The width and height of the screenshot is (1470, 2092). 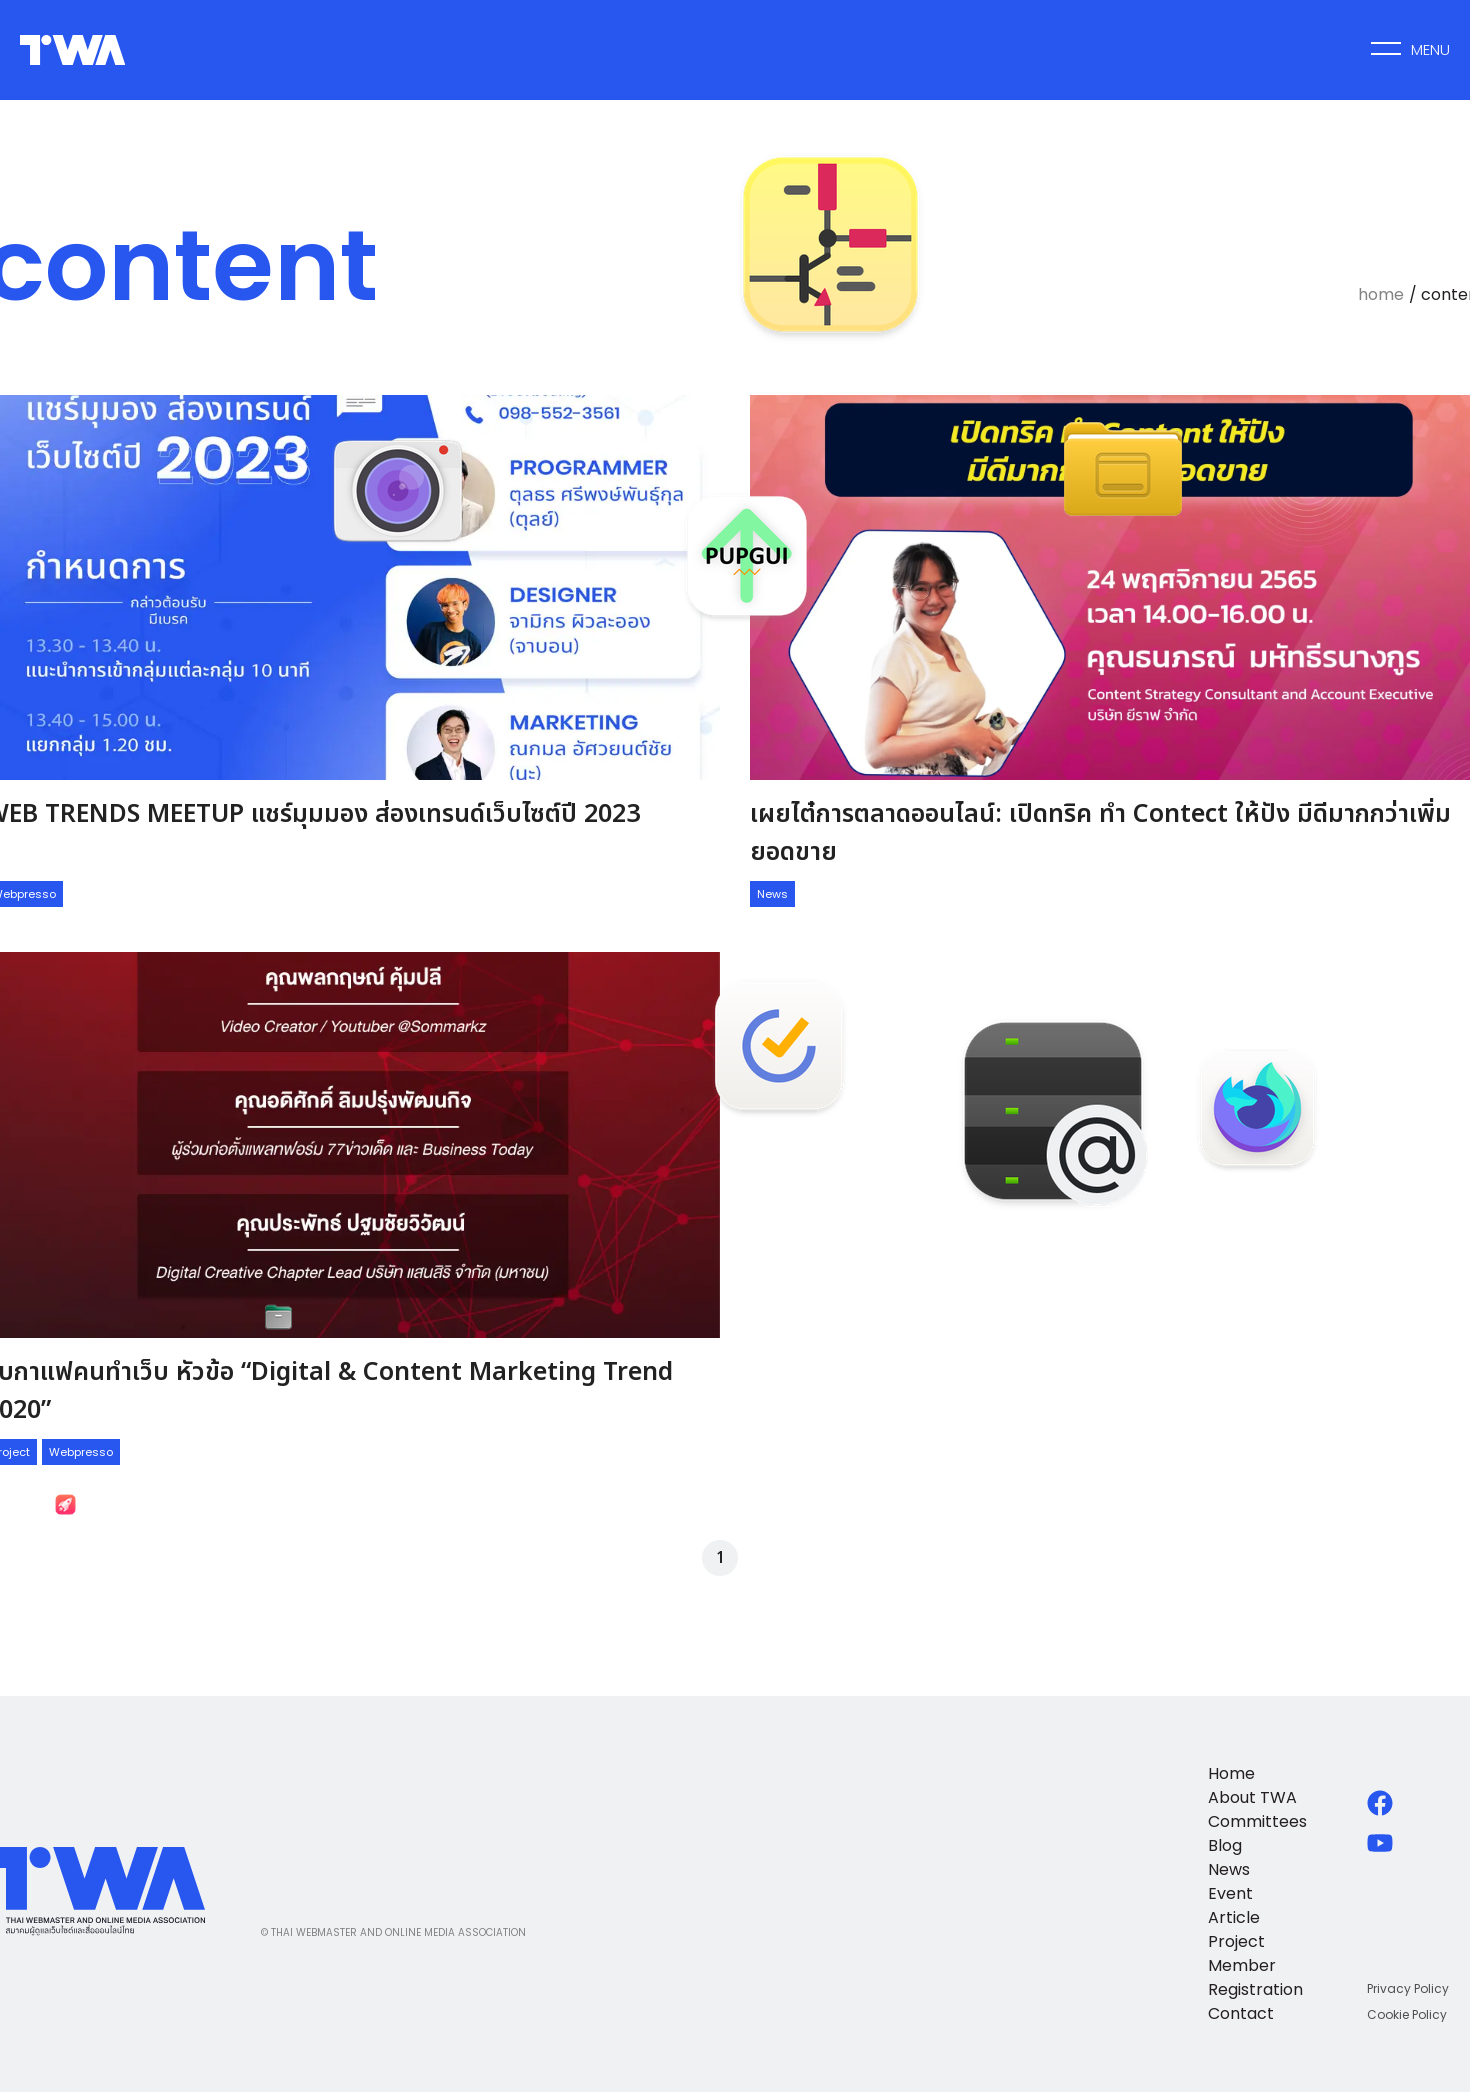 I want to click on open firefox nightly browser, so click(x=1257, y=1108).